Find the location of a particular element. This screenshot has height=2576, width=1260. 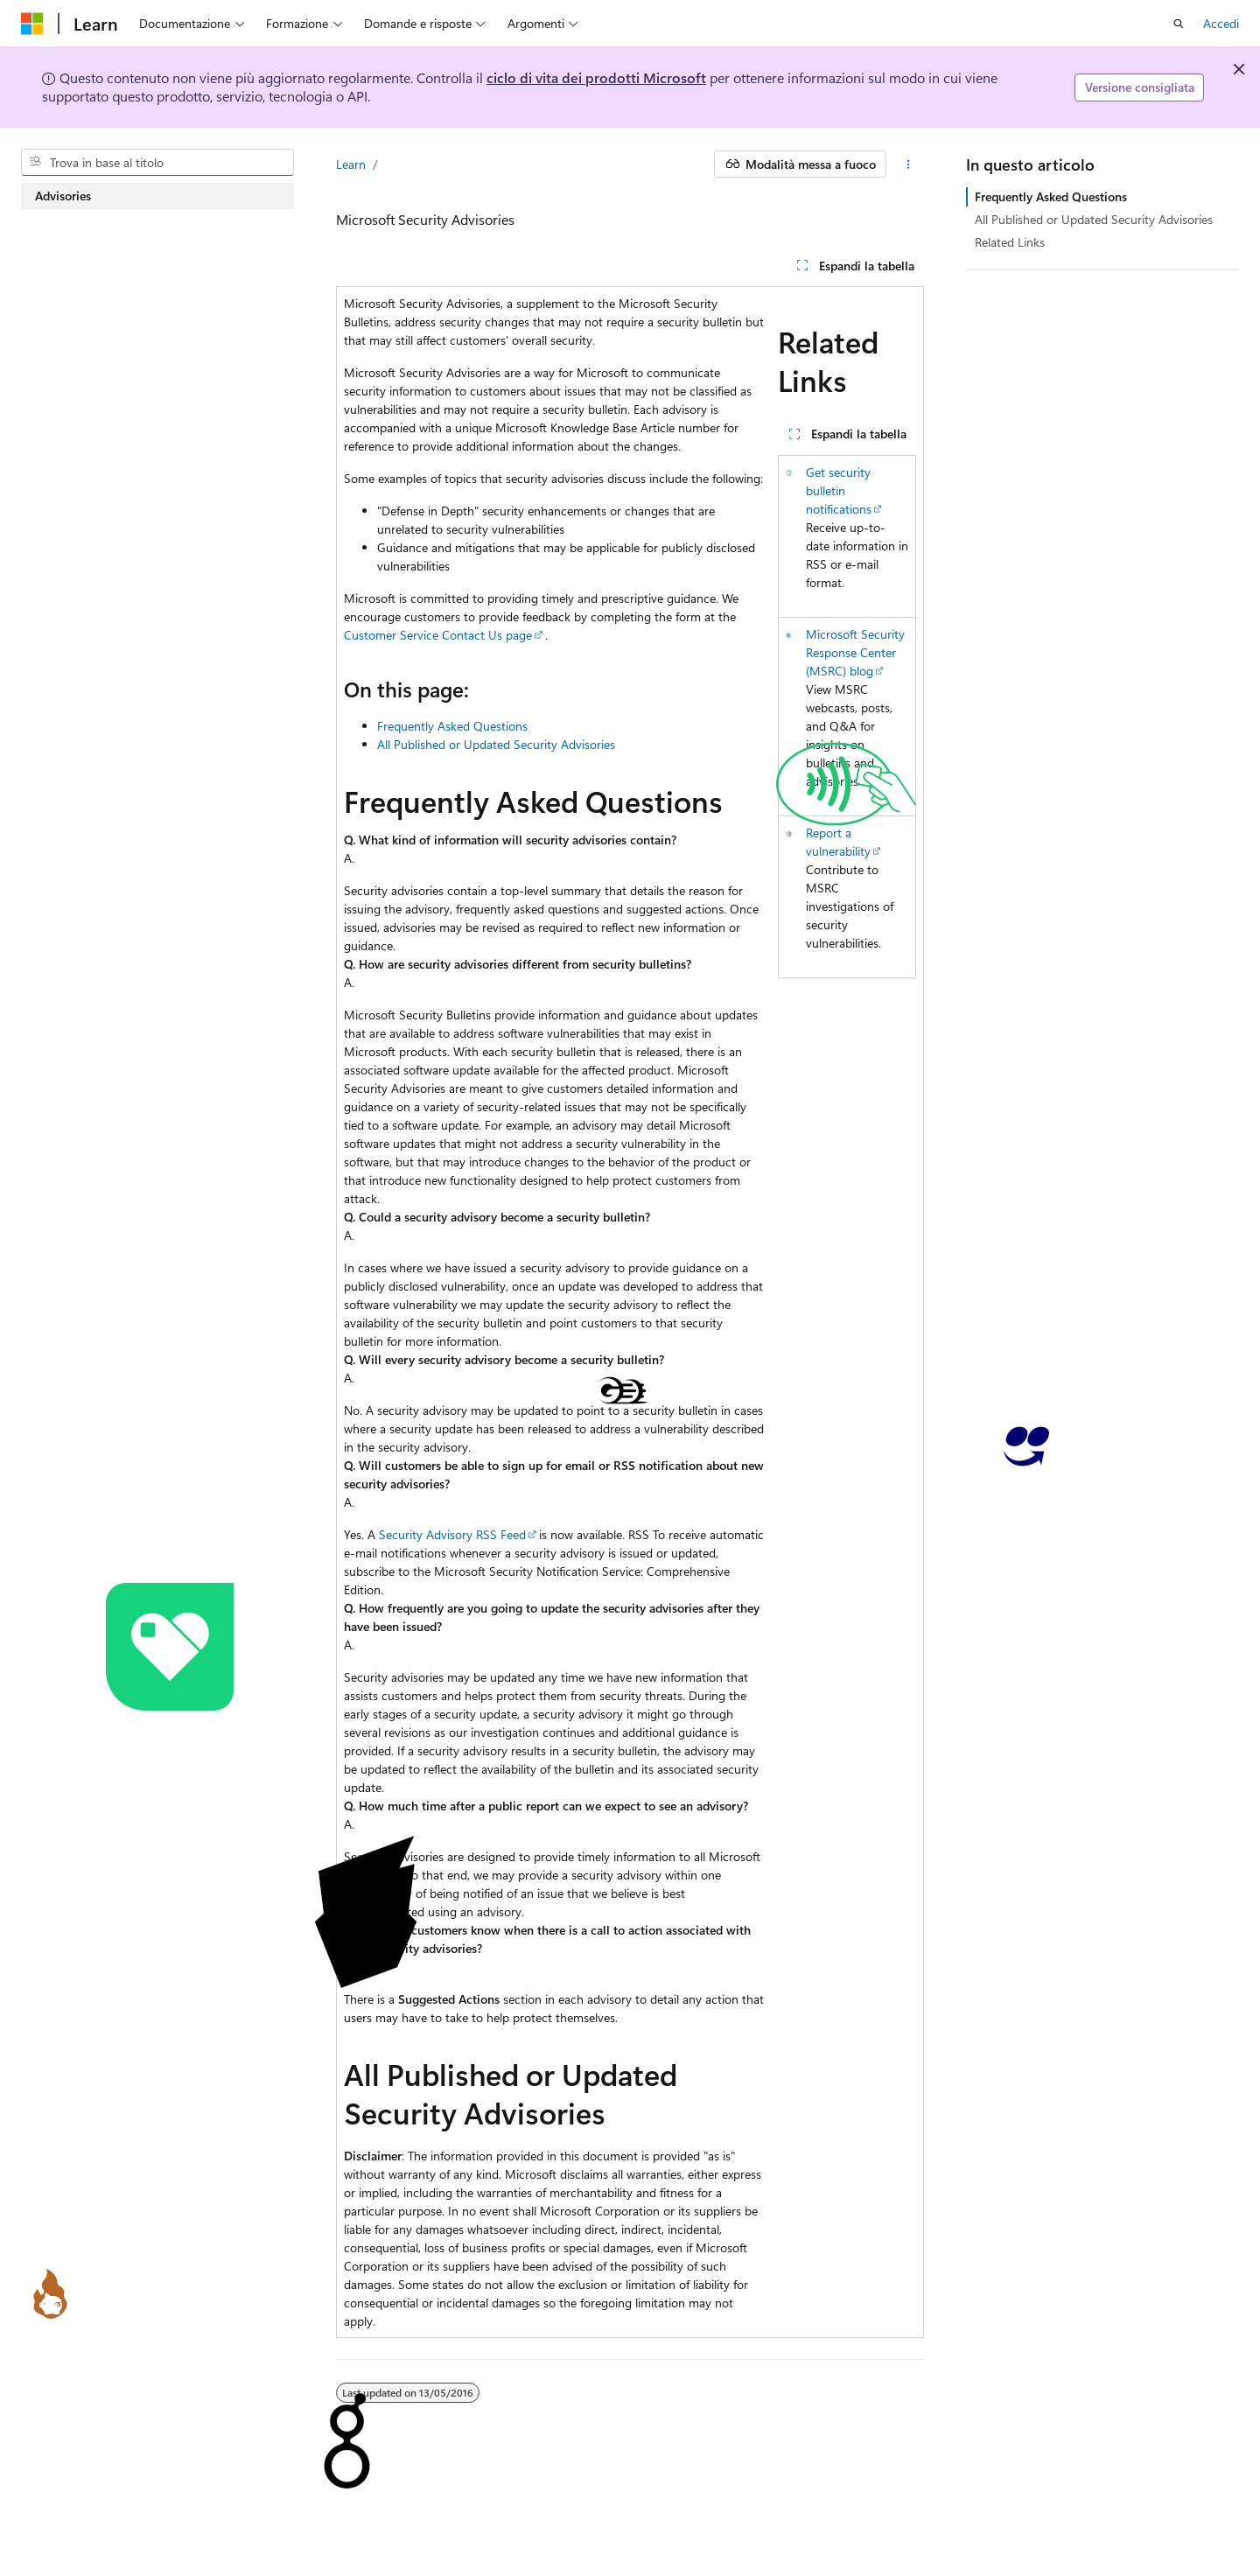

gatling load testing tool logo is located at coordinates (623, 1390).